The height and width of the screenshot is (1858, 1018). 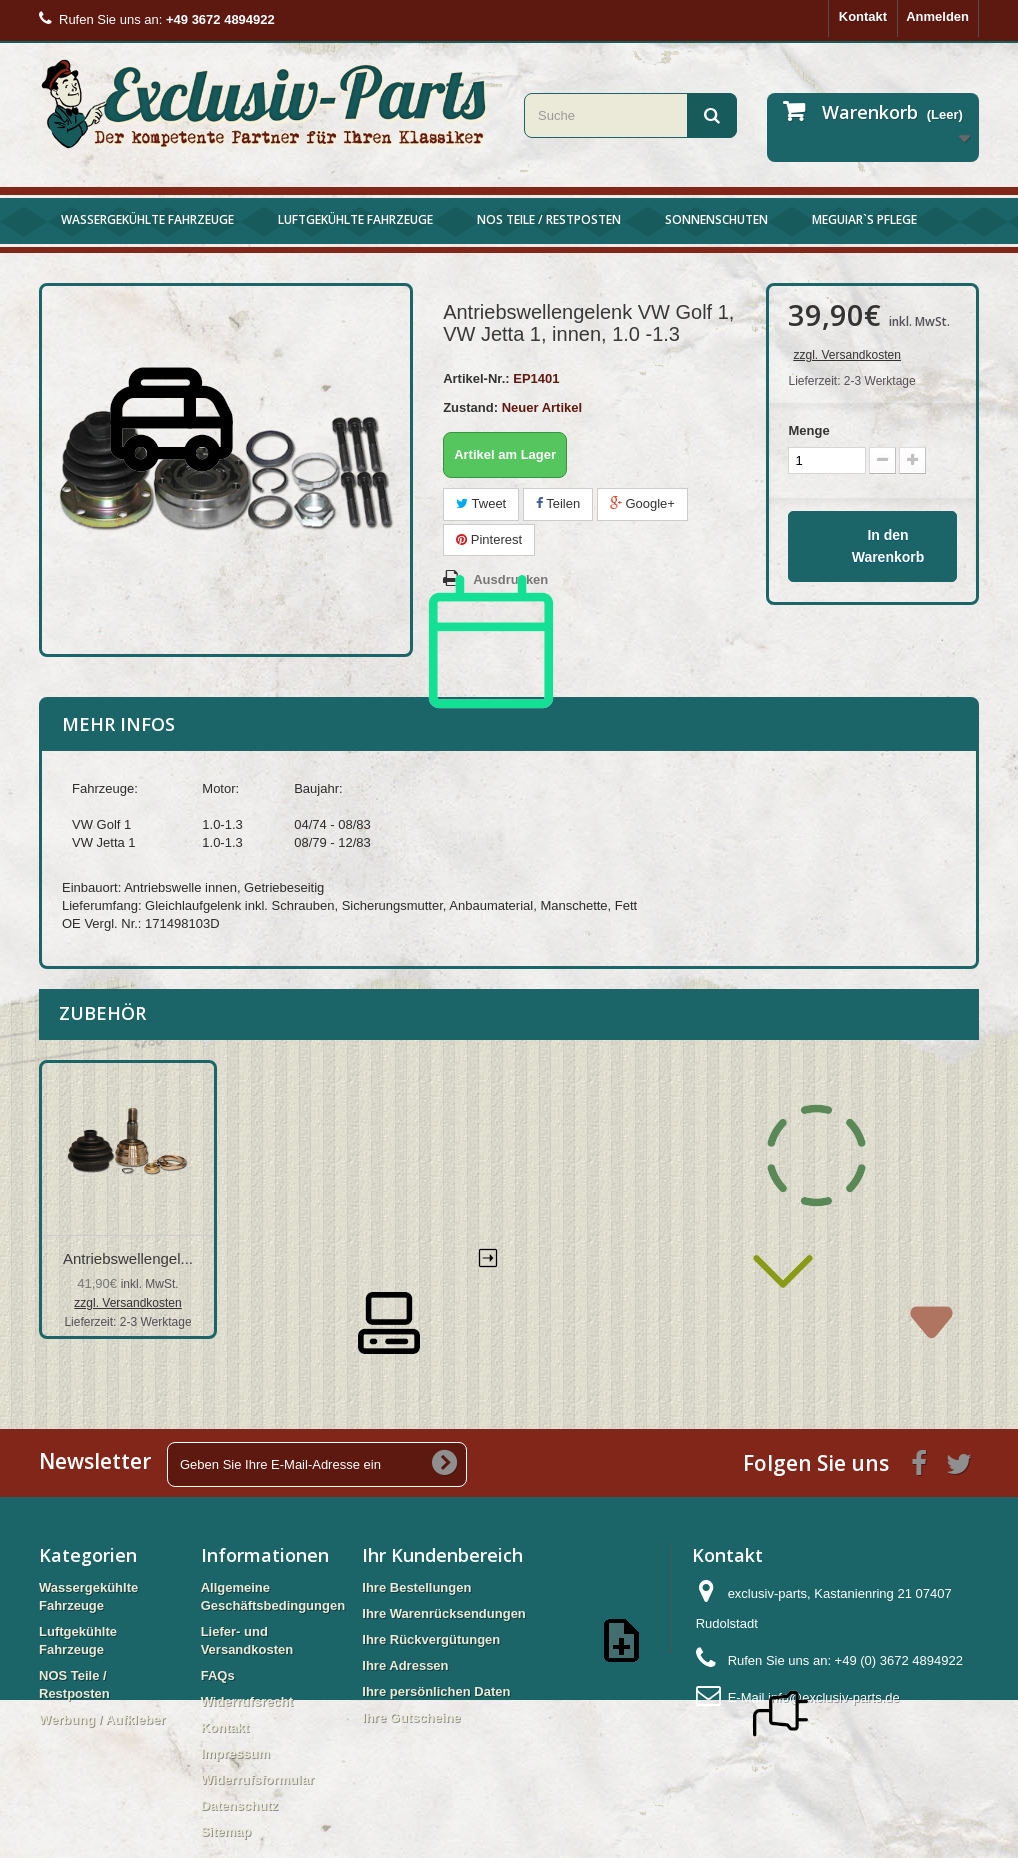 I want to click on view calendar or scheduled events, so click(x=491, y=646).